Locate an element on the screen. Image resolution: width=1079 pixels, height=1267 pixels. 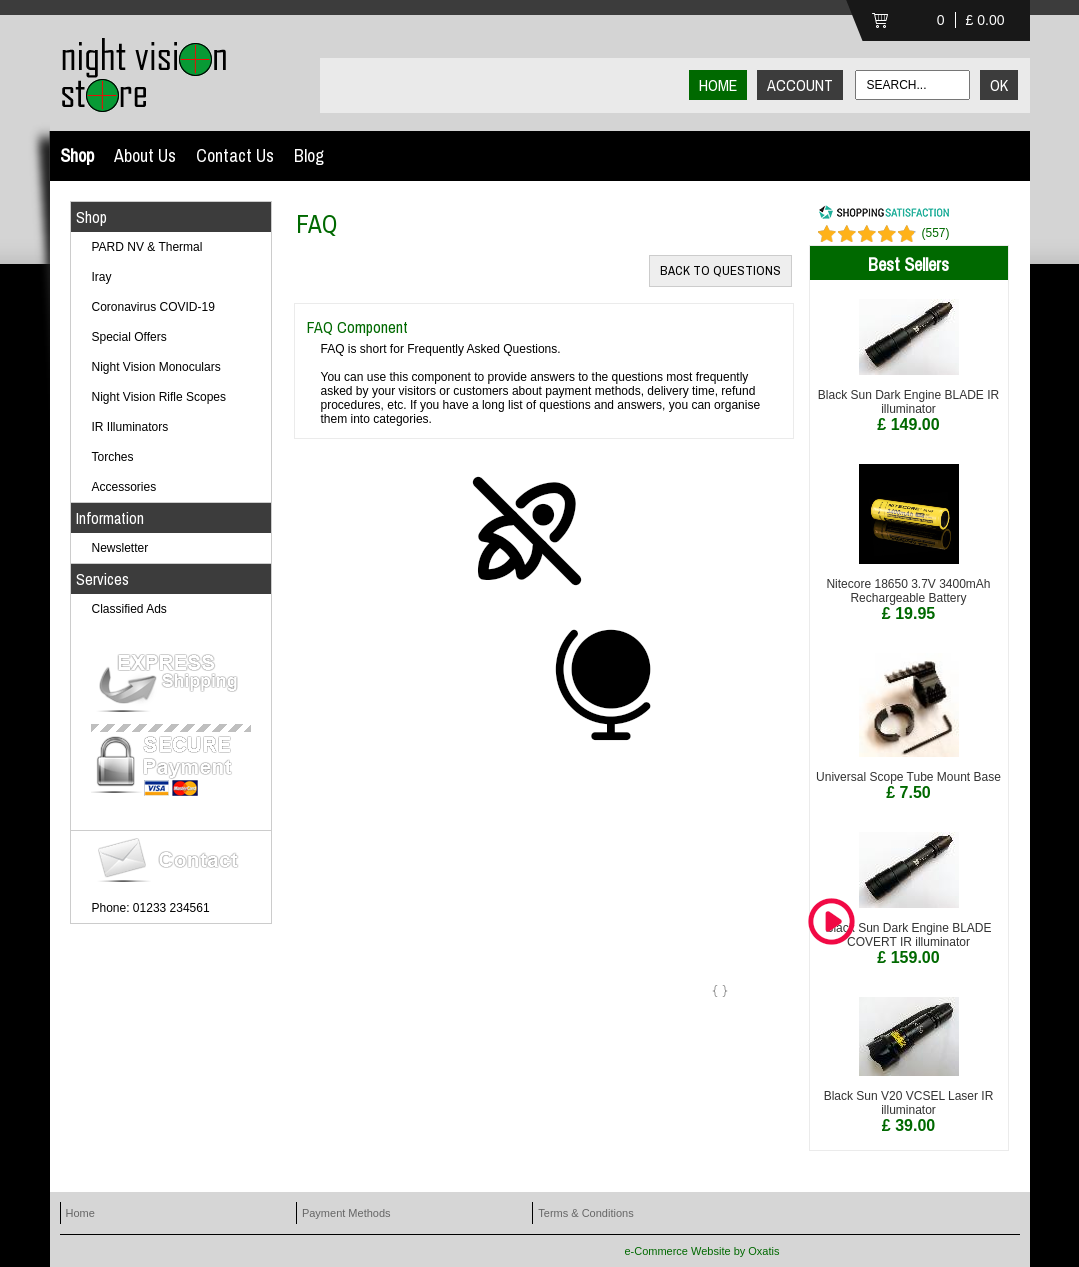
play media or video content is located at coordinates (831, 921).